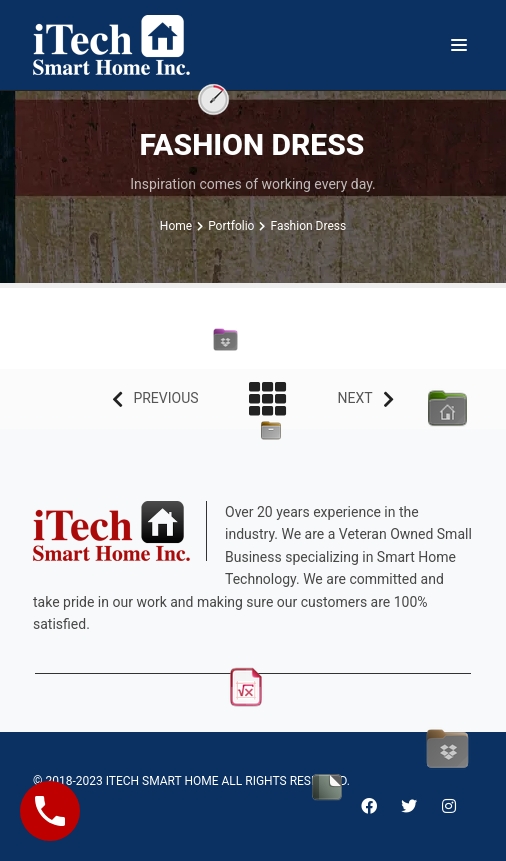  What do you see at coordinates (327, 786) in the screenshot?
I see `change desktop wallpaper settings` at bounding box center [327, 786].